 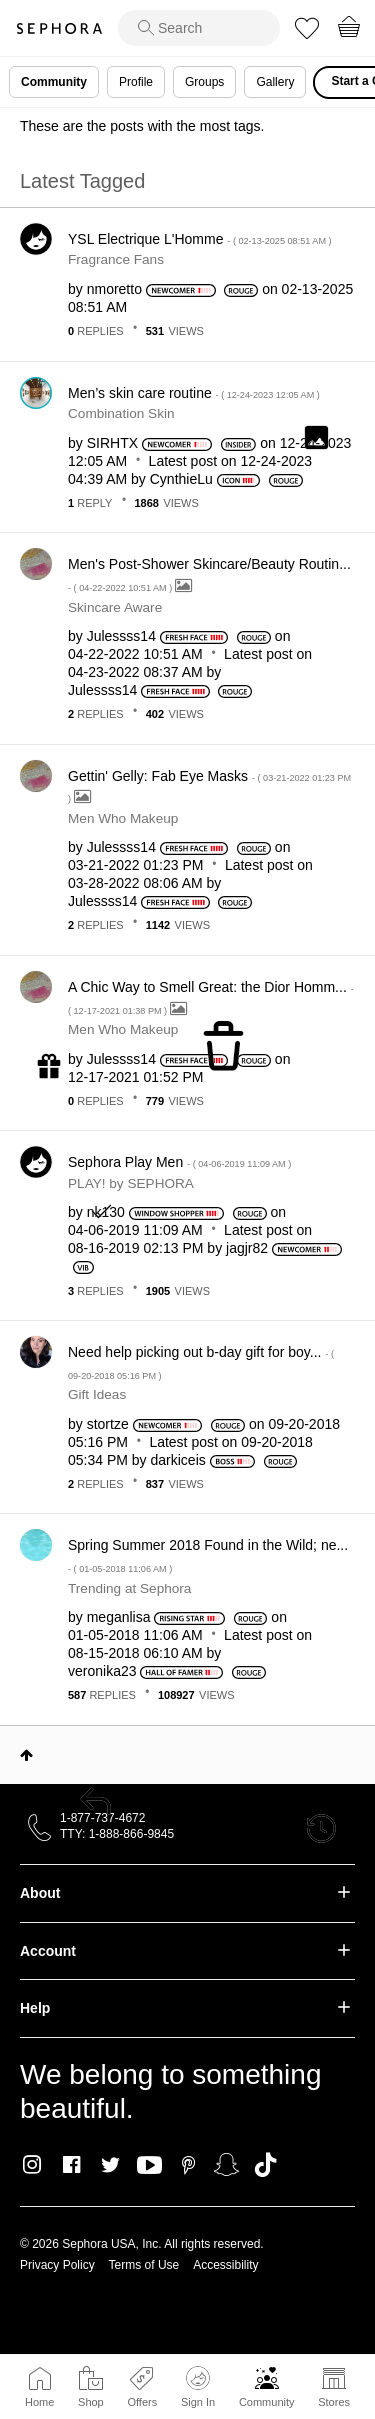 What do you see at coordinates (101, 1211) in the screenshot?
I see `confirm or submit an action` at bounding box center [101, 1211].